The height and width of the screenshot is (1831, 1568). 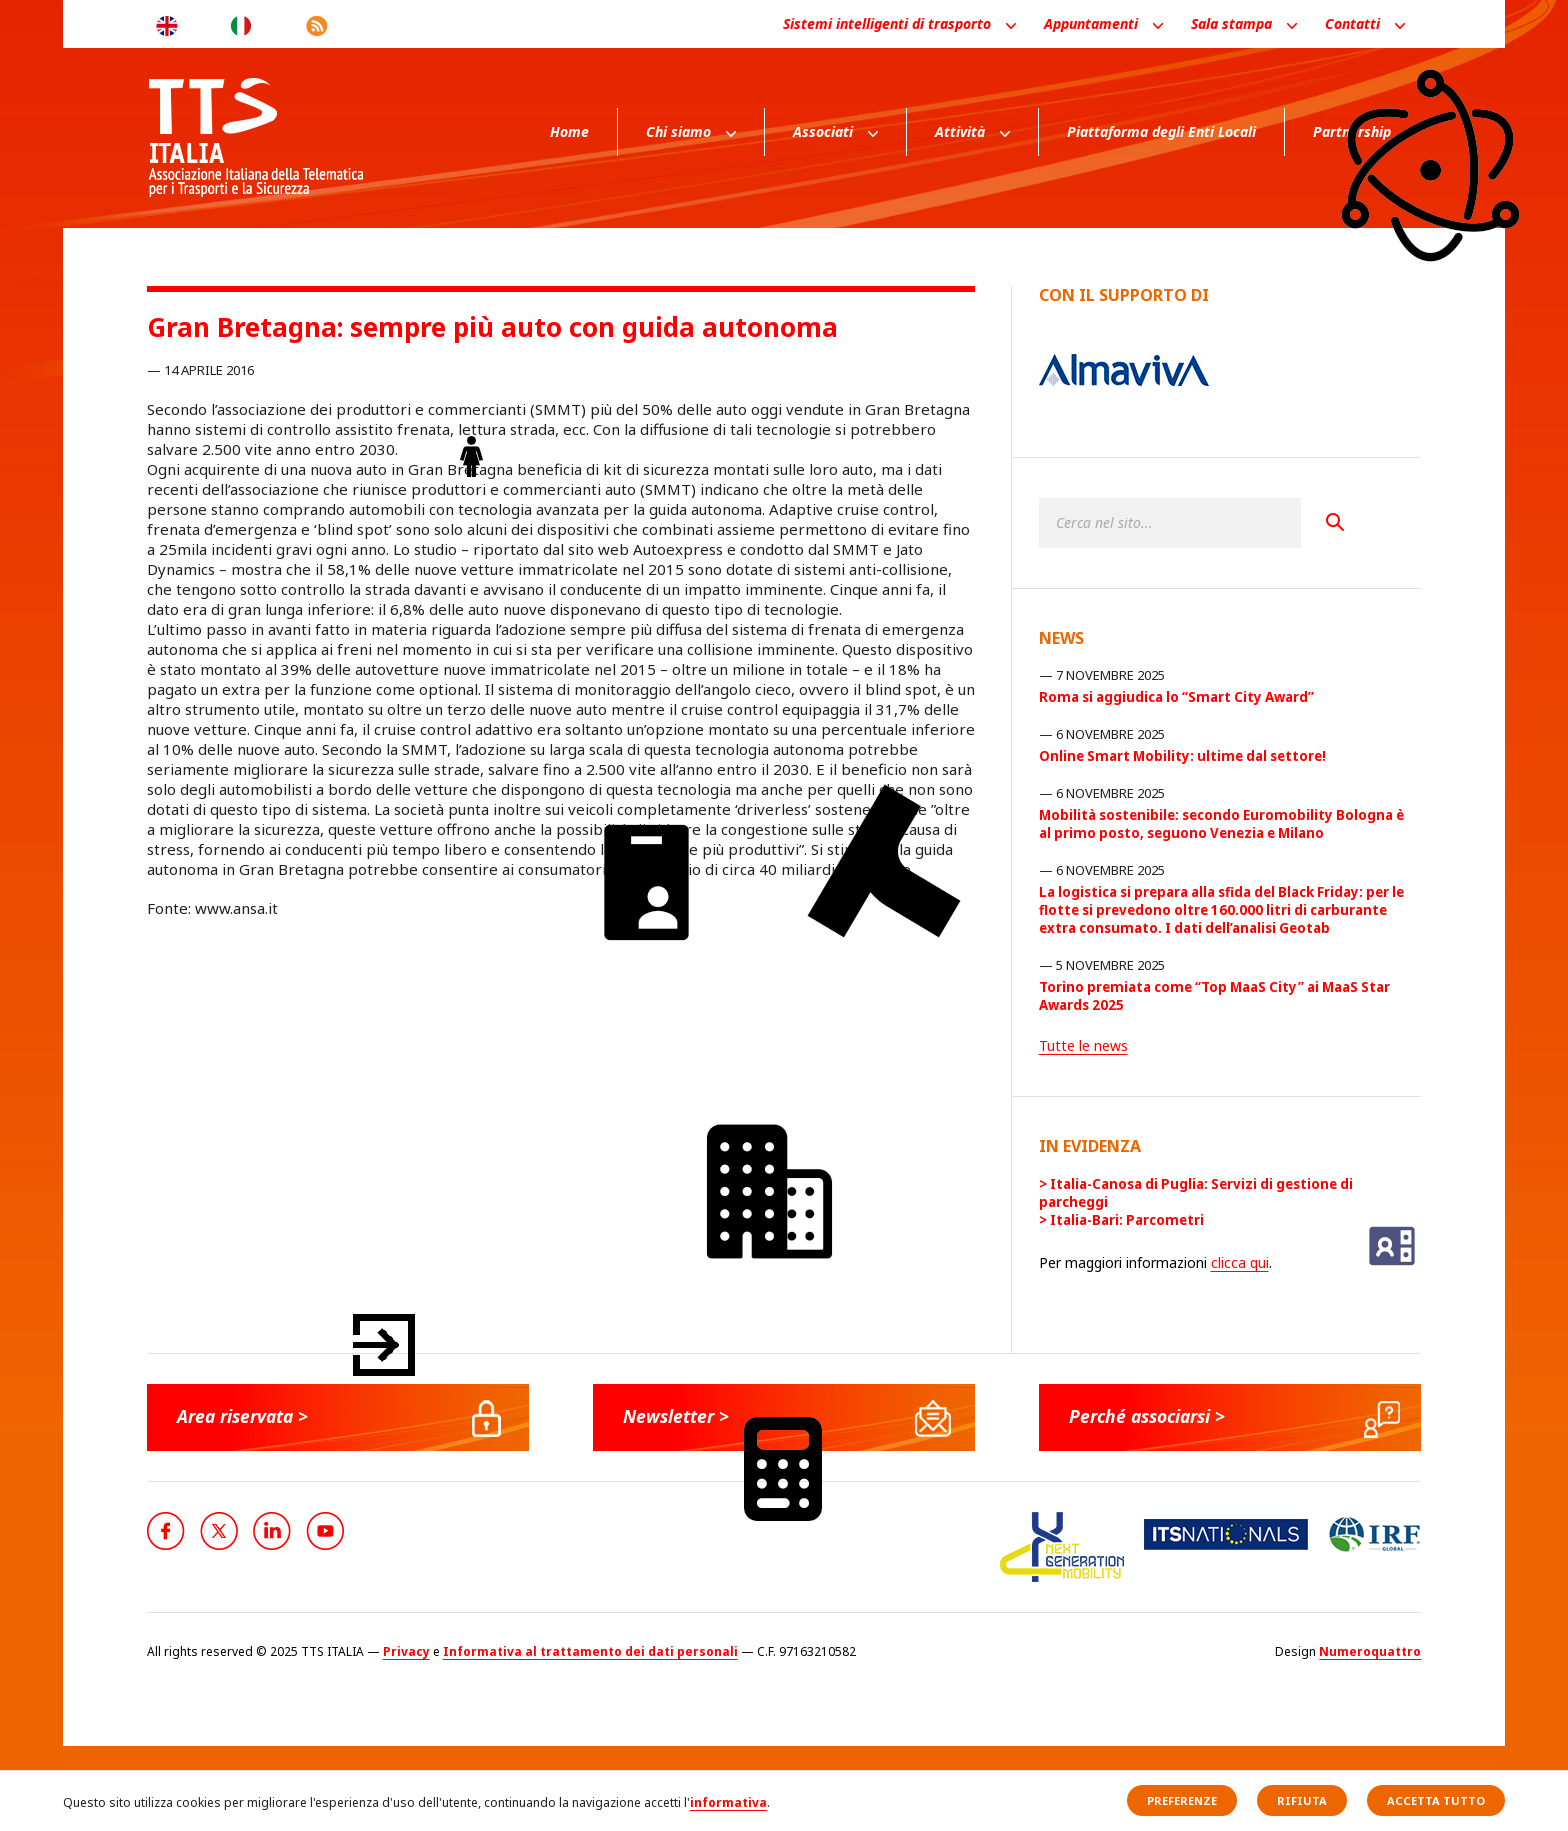 What do you see at coordinates (471, 456) in the screenshot?
I see `indicates women's restroom or facilities` at bounding box center [471, 456].